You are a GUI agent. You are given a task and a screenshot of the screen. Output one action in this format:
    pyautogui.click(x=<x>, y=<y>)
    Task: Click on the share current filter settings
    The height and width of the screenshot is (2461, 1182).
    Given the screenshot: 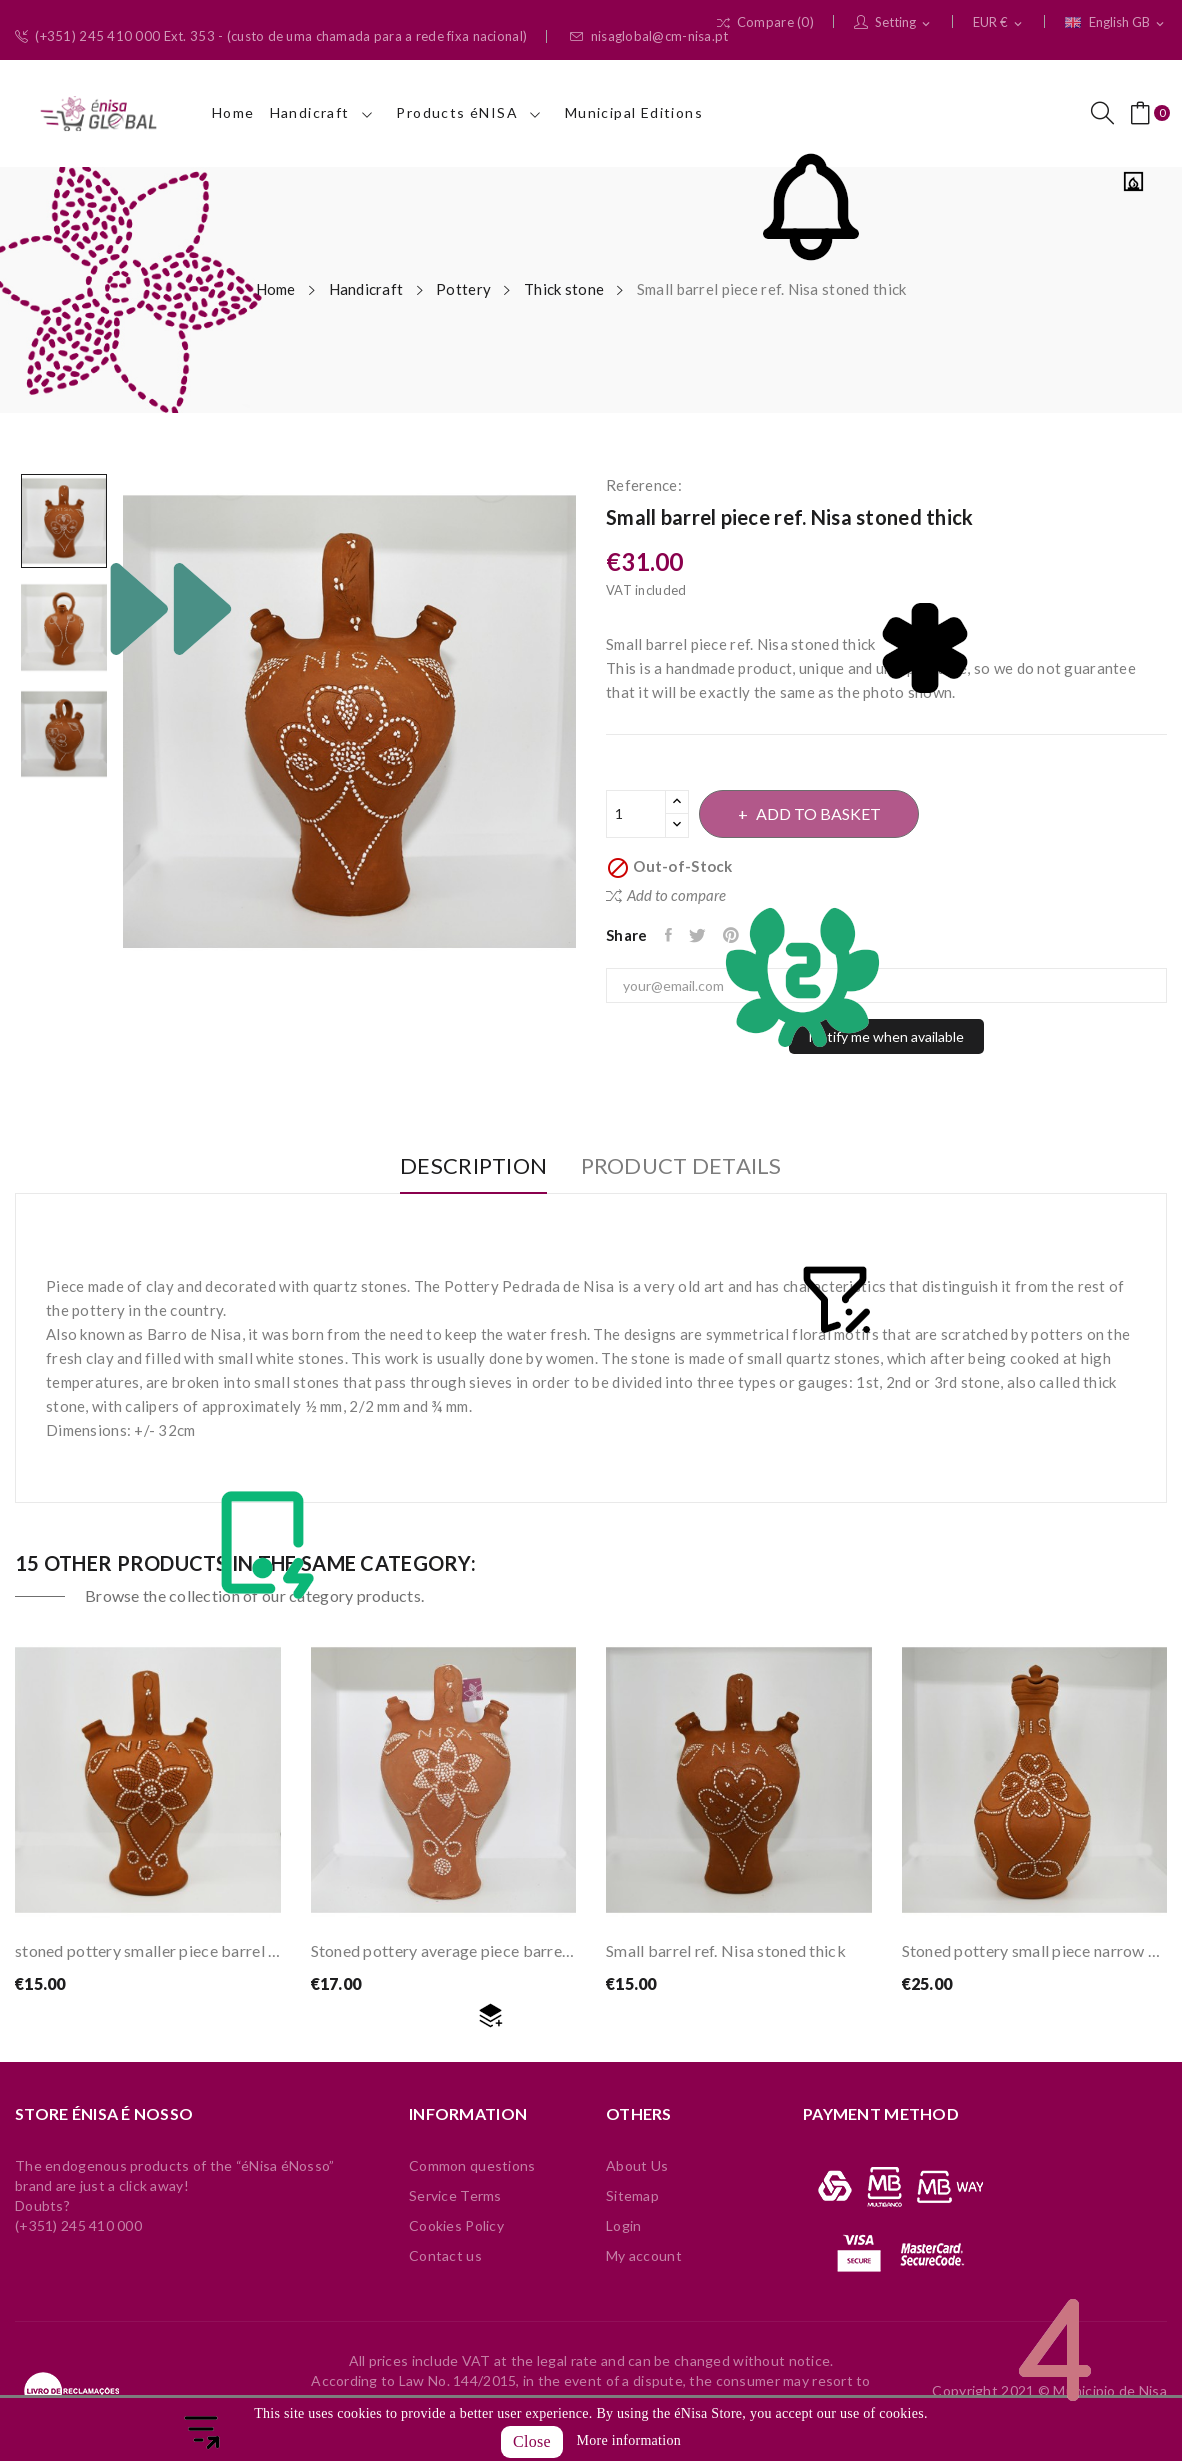 What is the action you would take?
    pyautogui.click(x=201, y=2429)
    